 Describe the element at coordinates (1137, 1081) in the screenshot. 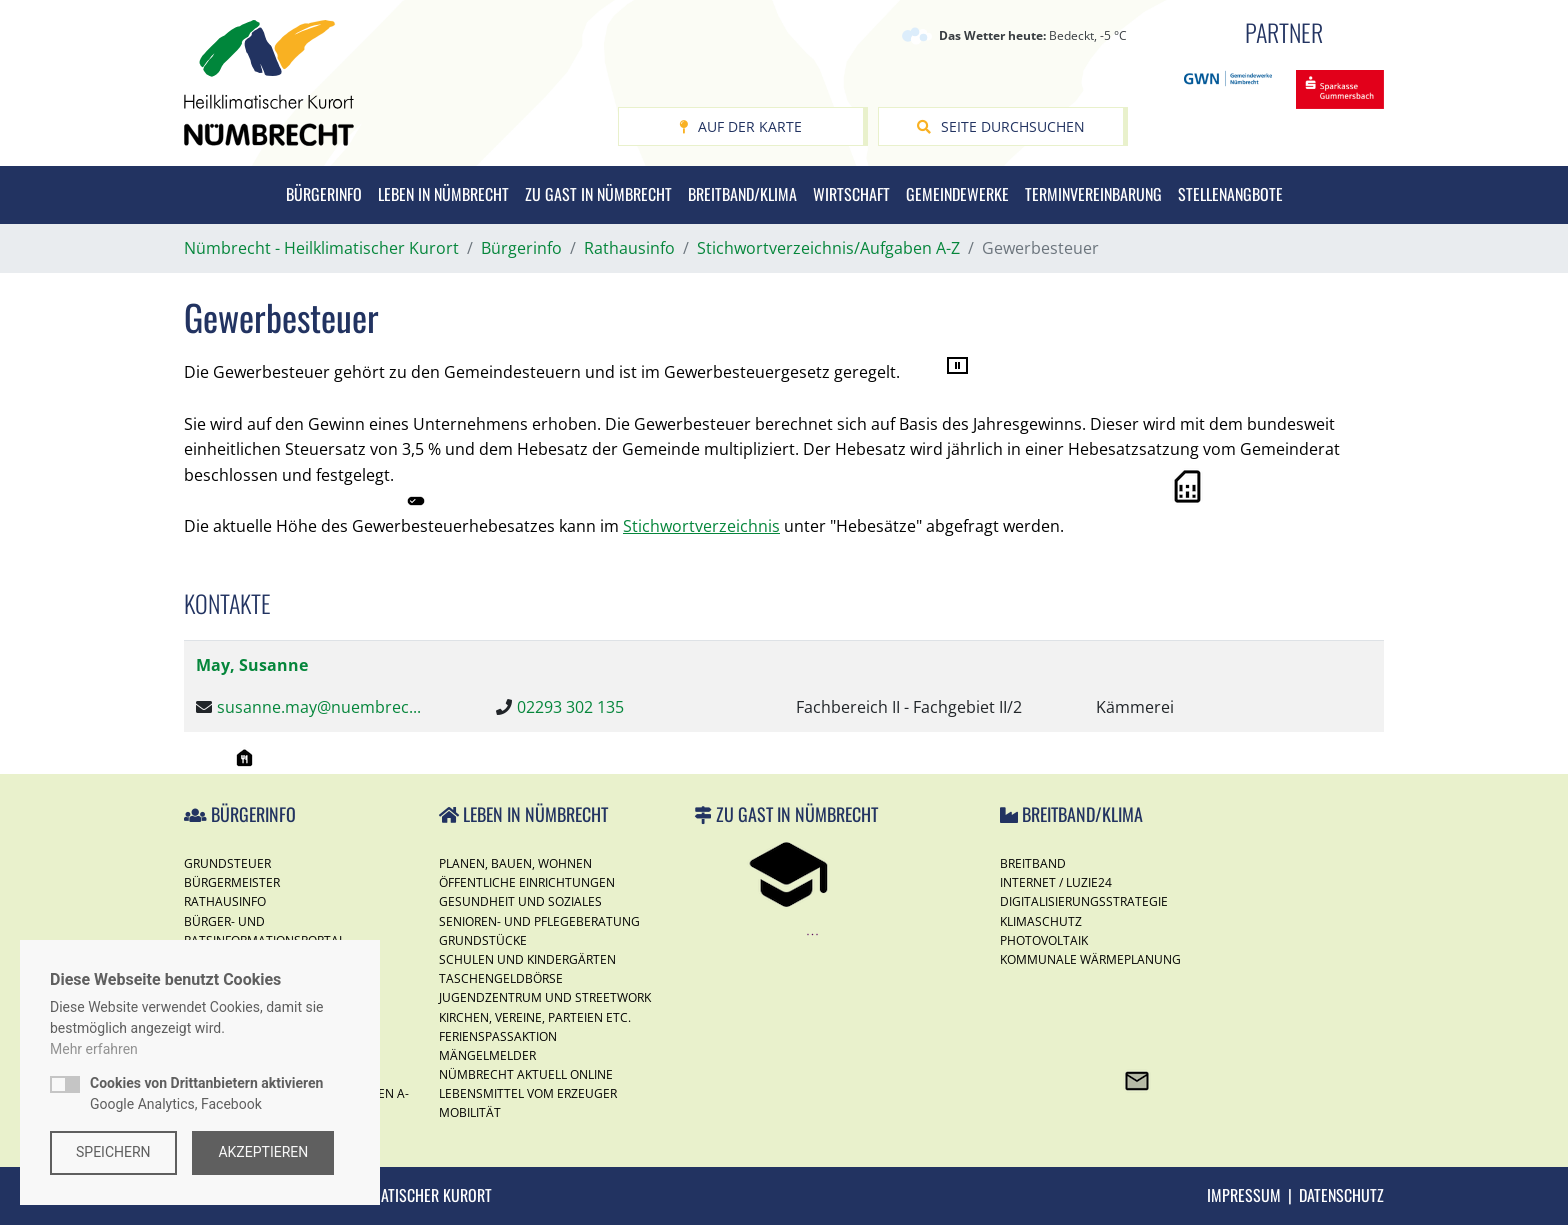

I see `access your email inbox` at that location.